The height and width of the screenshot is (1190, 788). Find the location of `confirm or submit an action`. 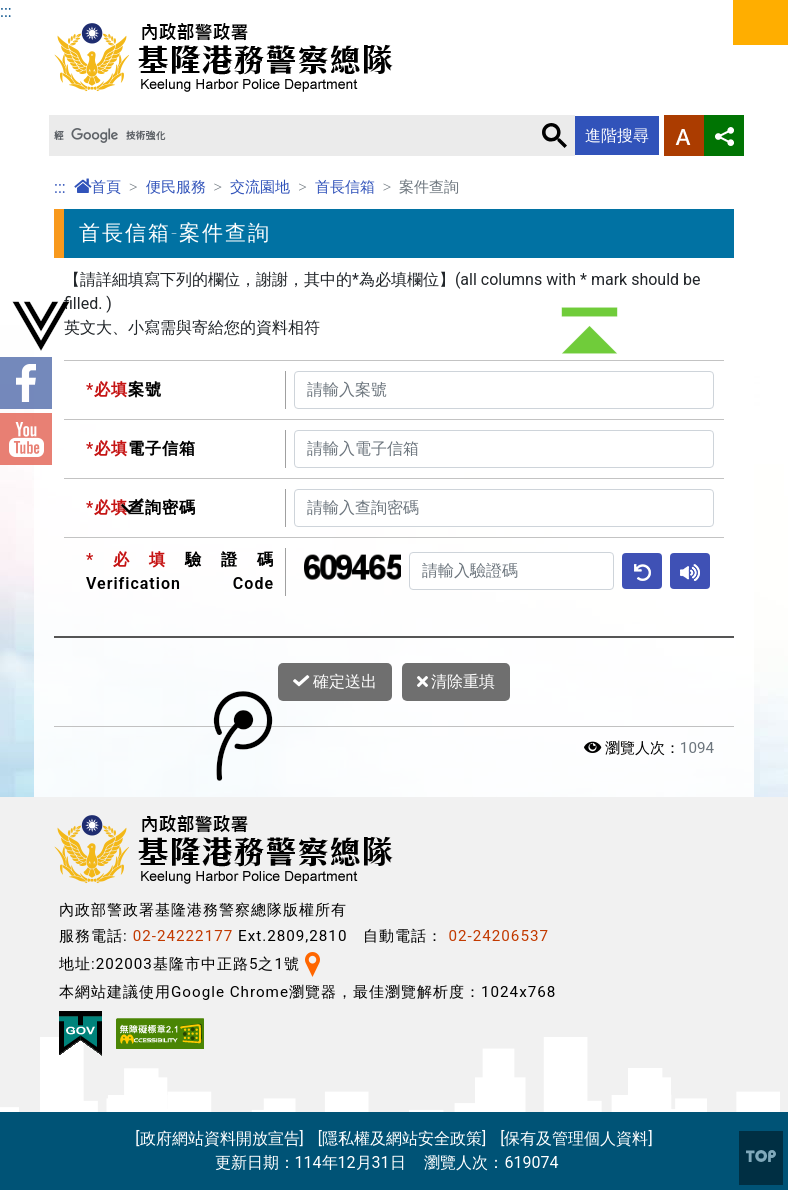

confirm or submit an action is located at coordinates (132, 506).